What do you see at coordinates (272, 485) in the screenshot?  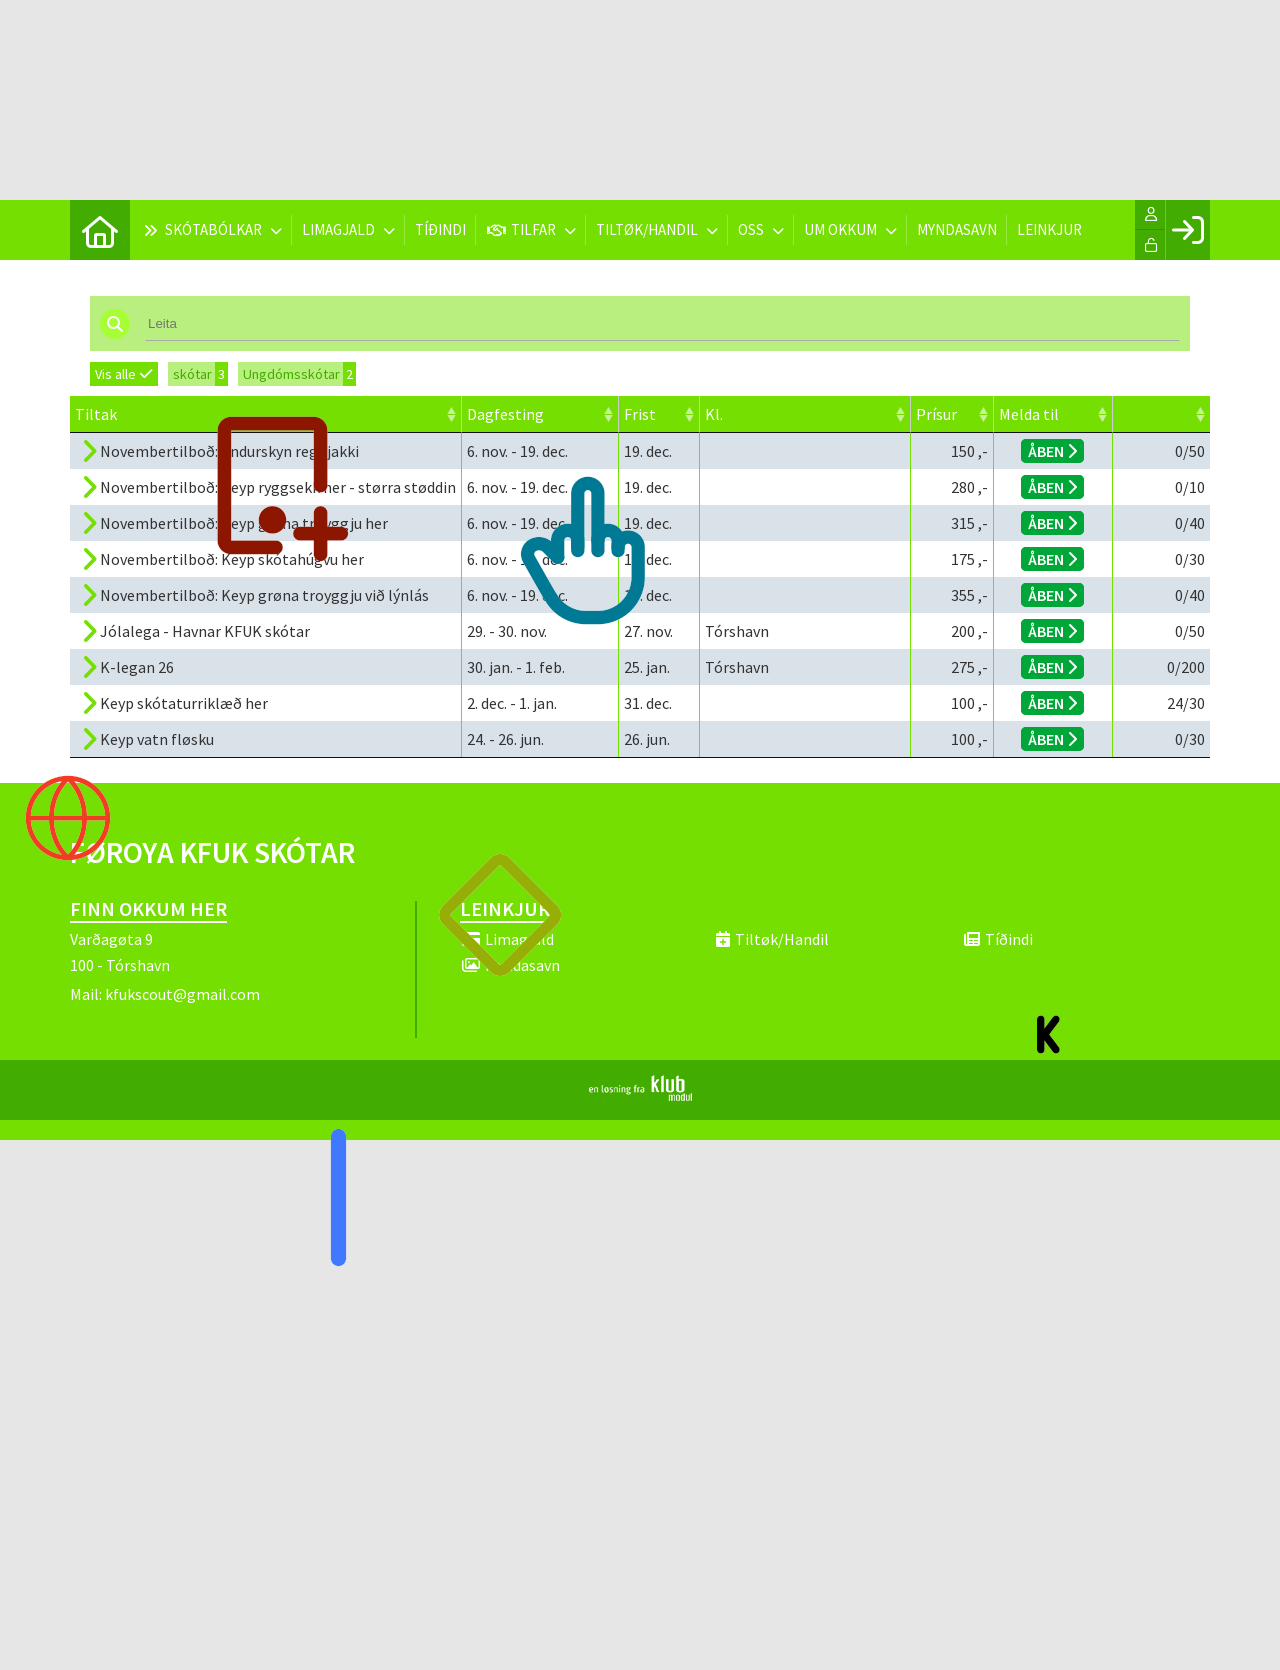 I see `add a new tablet device` at bounding box center [272, 485].